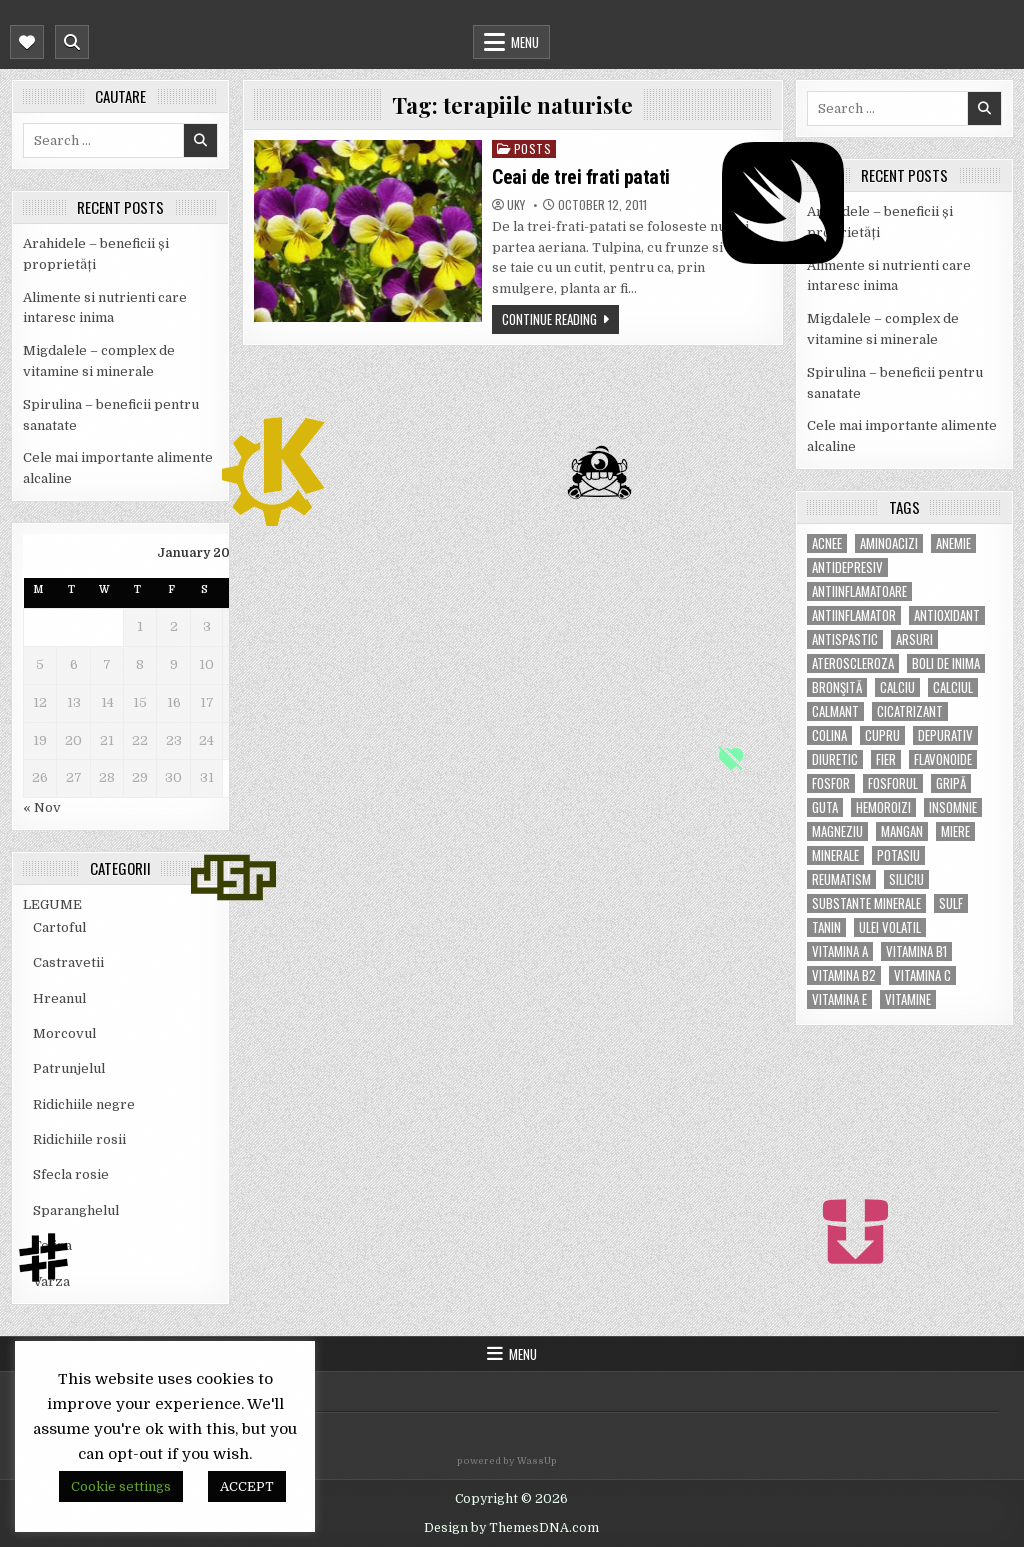 Image resolution: width=1024 pixels, height=1547 pixels. What do you see at coordinates (273, 471) in the screenshot?
I see `open KDE desktop environment settings` at bounding box center [273, 471].